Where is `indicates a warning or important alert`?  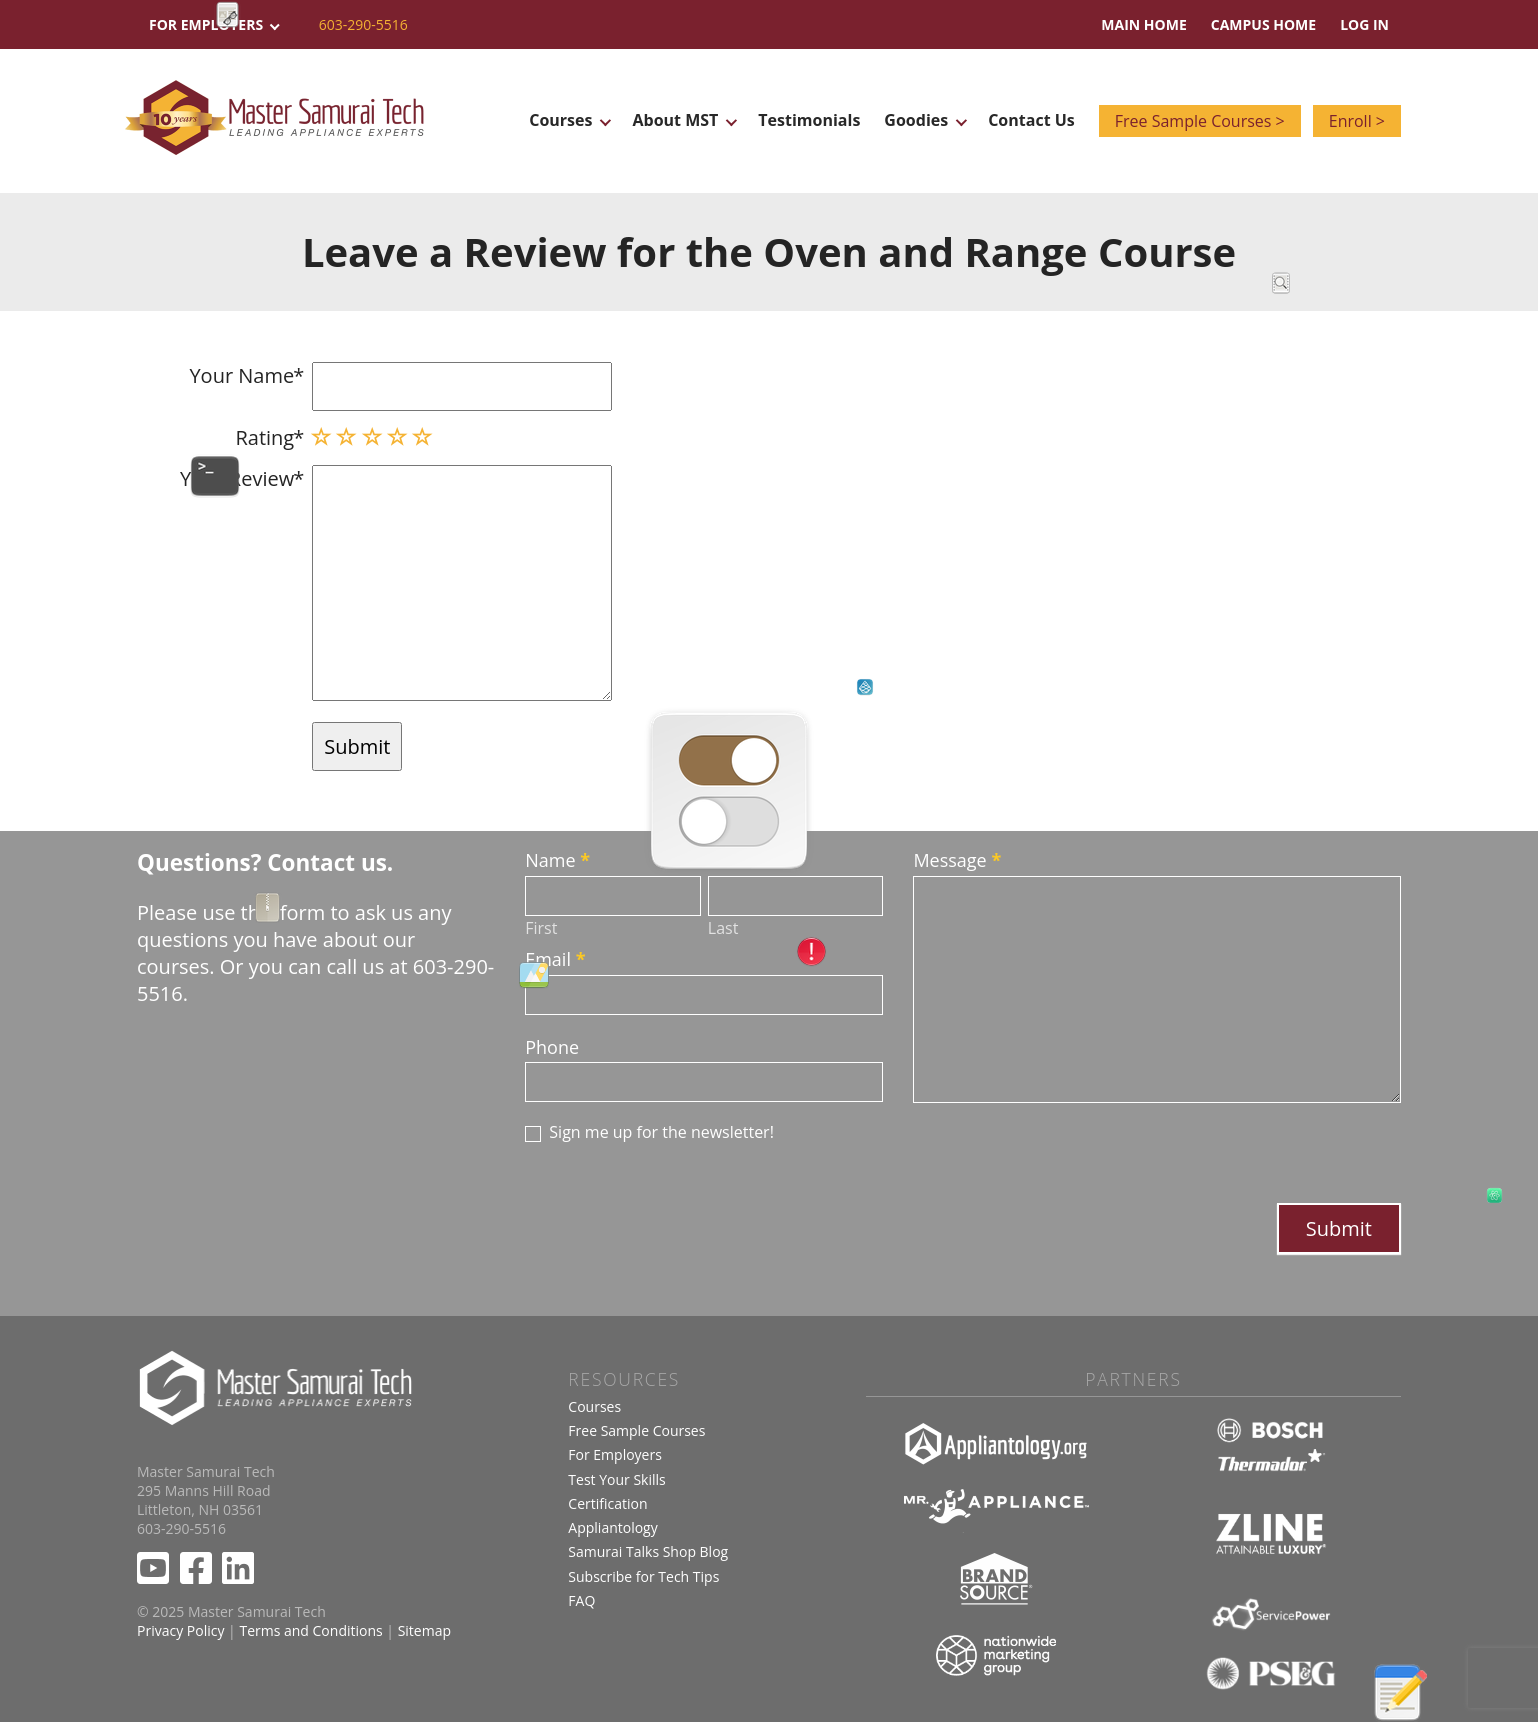 indicates a warning or important alert is located at coordinates (811, 951).